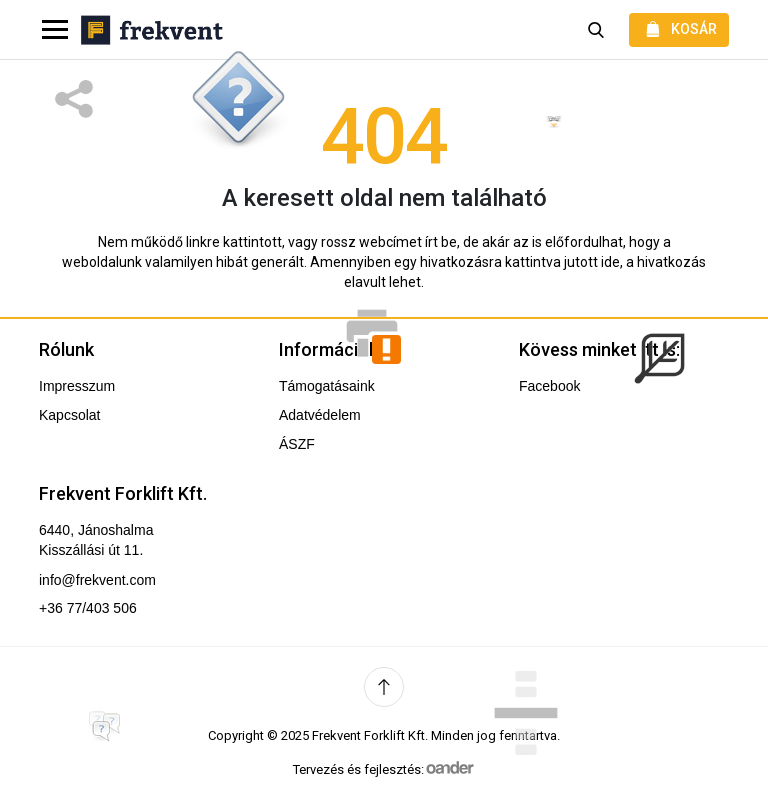 The width and height of the screenshot is (768, 790). Describe the element at coordinates (238, 98) in the screenshot. I see `indicates a help or information dialog` at that location.